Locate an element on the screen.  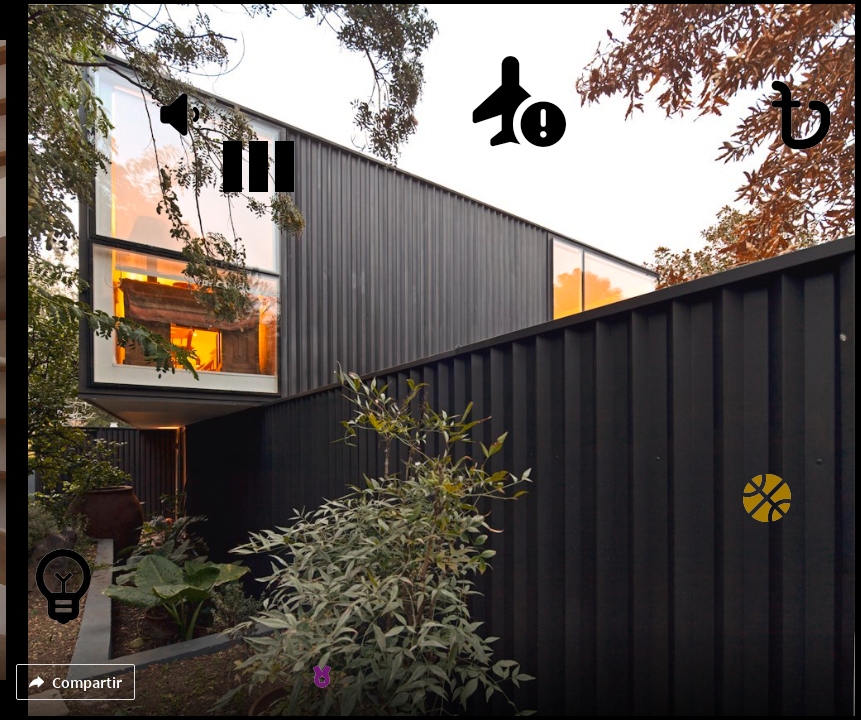
adjust audio to low volume is located at coordinates (181, 114).